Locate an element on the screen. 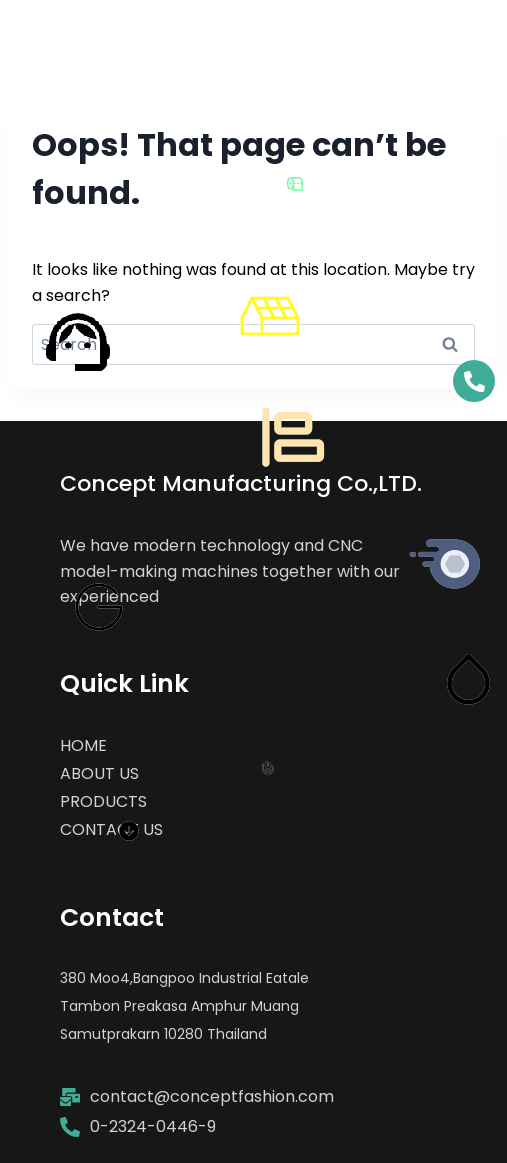  align text to the left is located at coordinates (292, 437).